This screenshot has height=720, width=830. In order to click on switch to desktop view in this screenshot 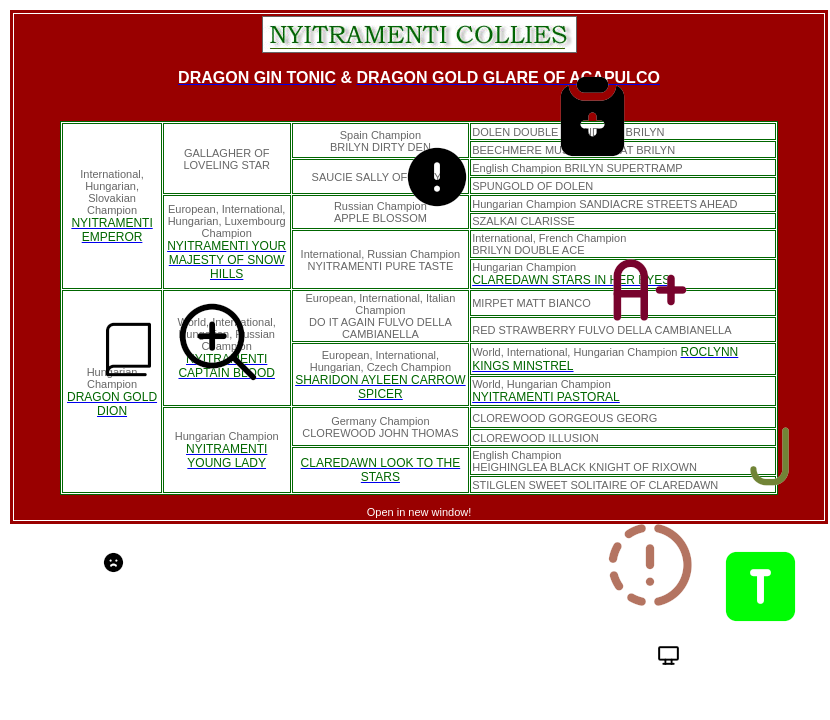, I will do `click(668, 655)`.